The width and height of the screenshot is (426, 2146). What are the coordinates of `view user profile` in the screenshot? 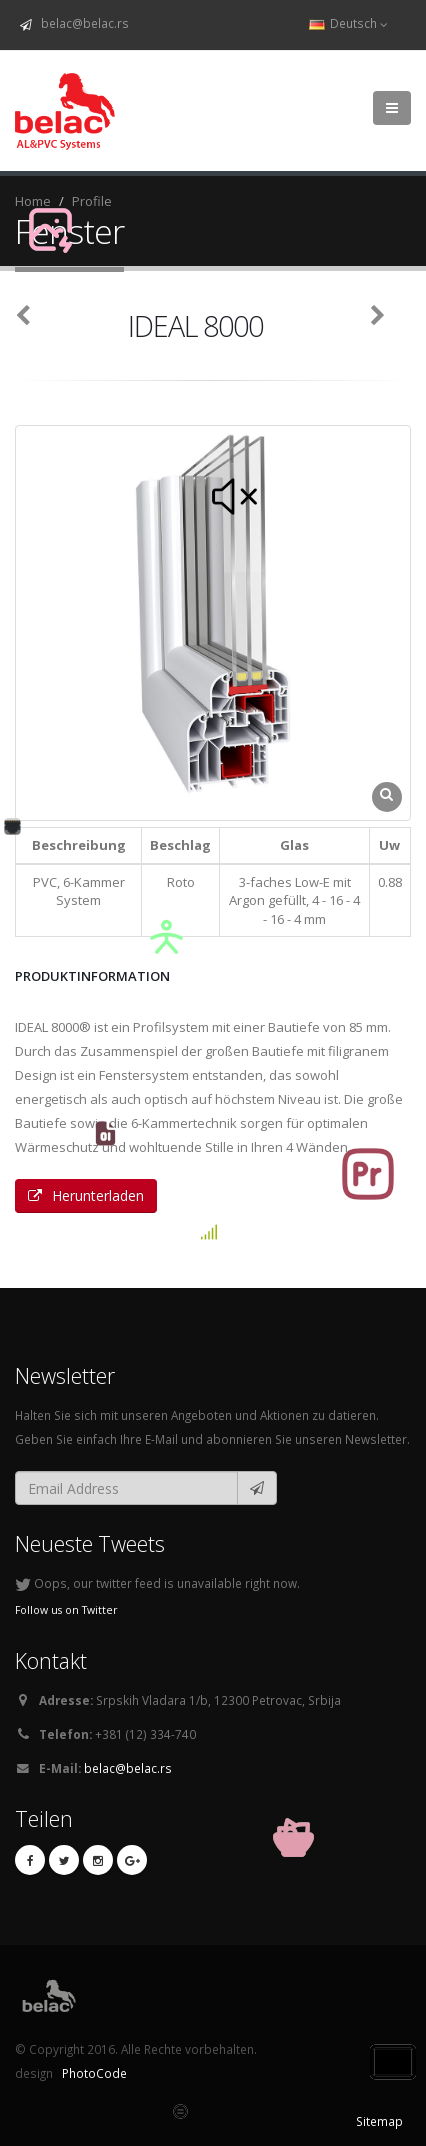 It's located at (166, 937).